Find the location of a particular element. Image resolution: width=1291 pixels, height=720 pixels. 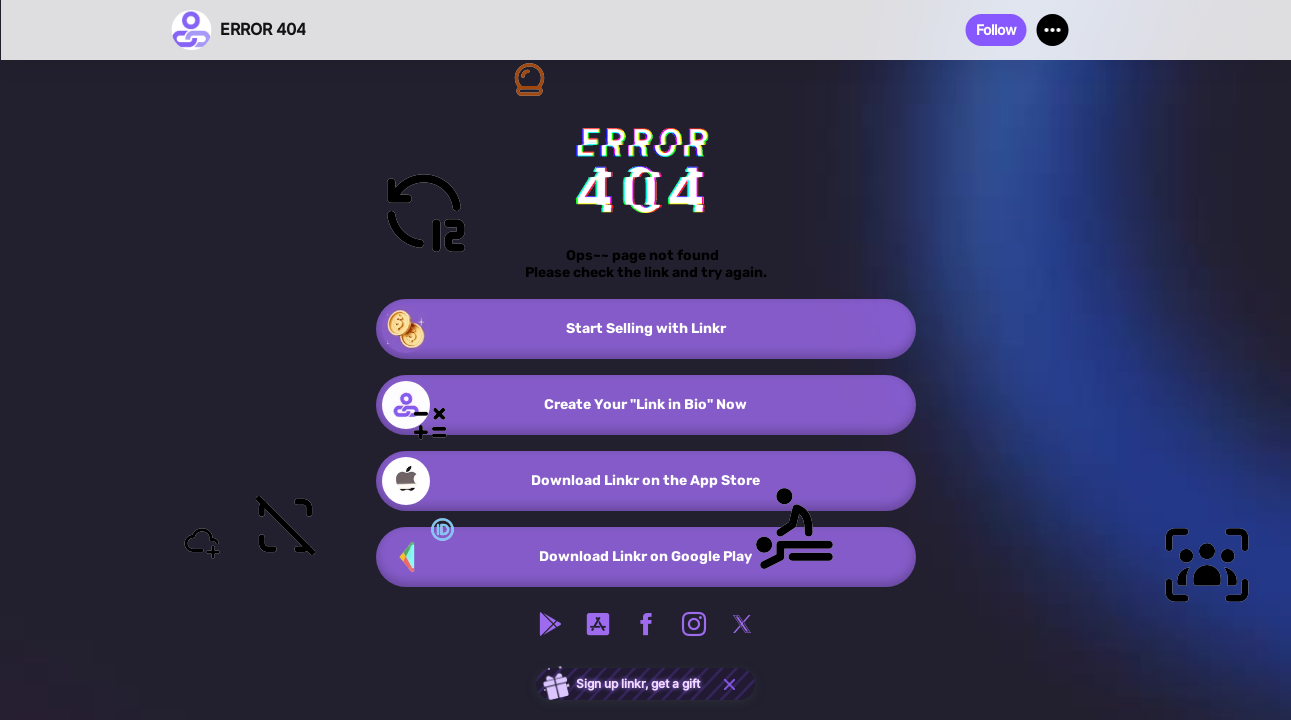

upload a new file to cloud storage is located at coordinates (202, 541).